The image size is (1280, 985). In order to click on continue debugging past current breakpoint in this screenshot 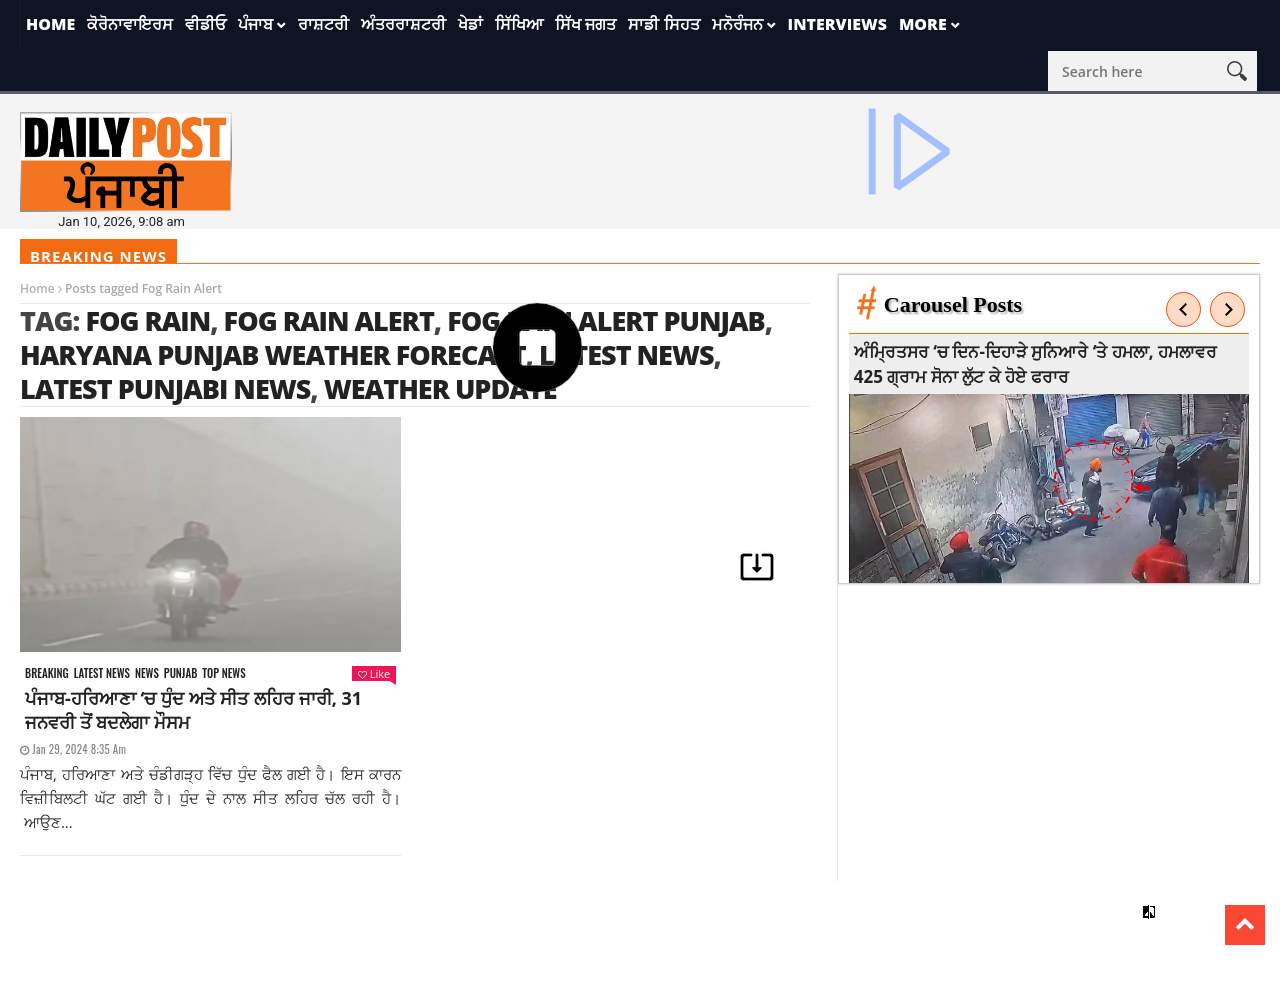, I will do `click(904, 151)`.